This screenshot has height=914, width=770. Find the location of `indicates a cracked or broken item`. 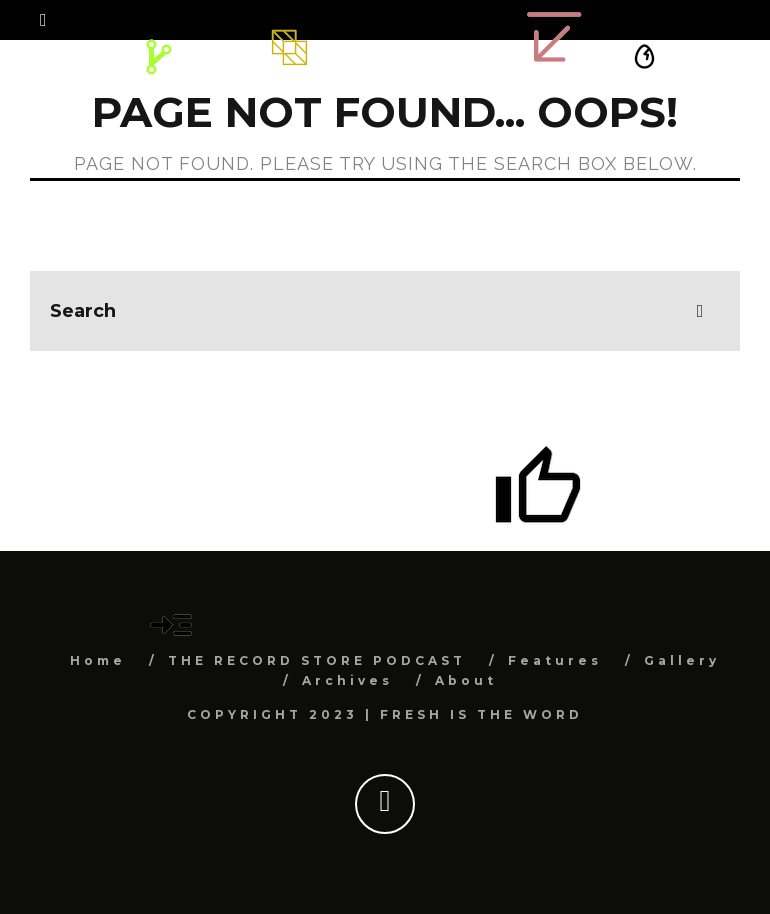

indicates a cracked or broken item is located at coordinates (644, 56).